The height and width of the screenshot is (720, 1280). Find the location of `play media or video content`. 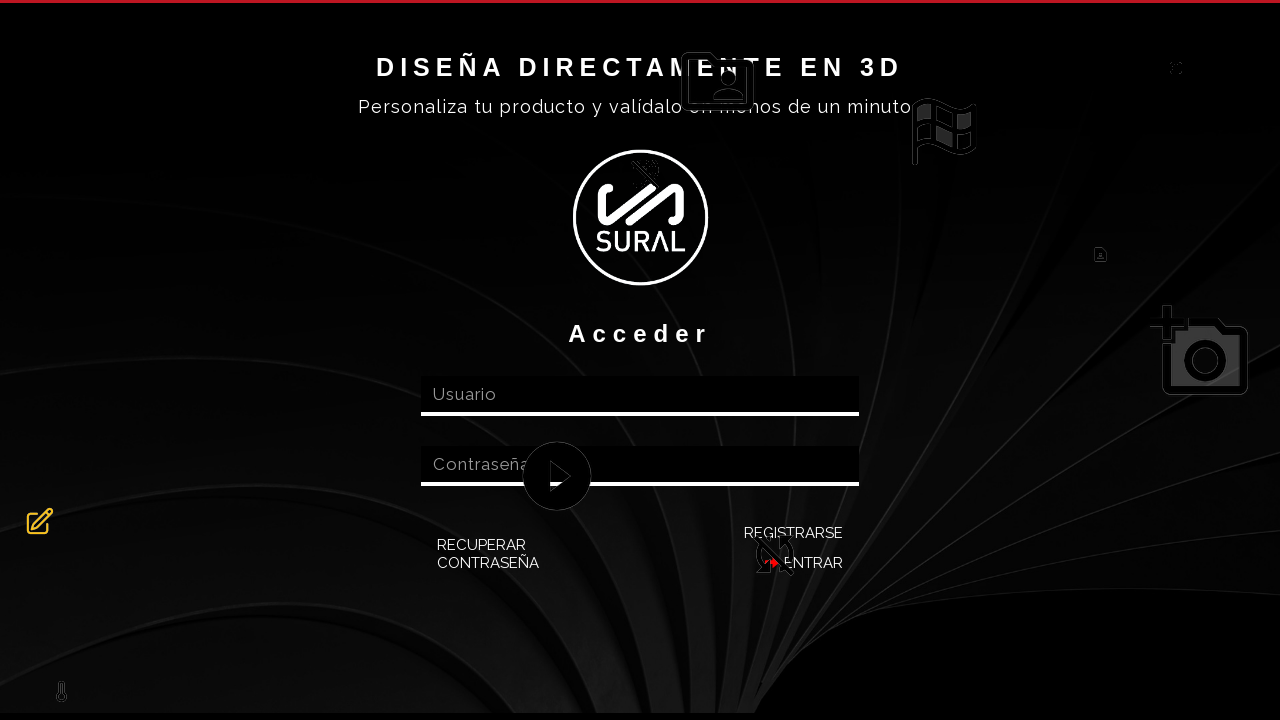

play media or video content is located at coordinates (557, 476).